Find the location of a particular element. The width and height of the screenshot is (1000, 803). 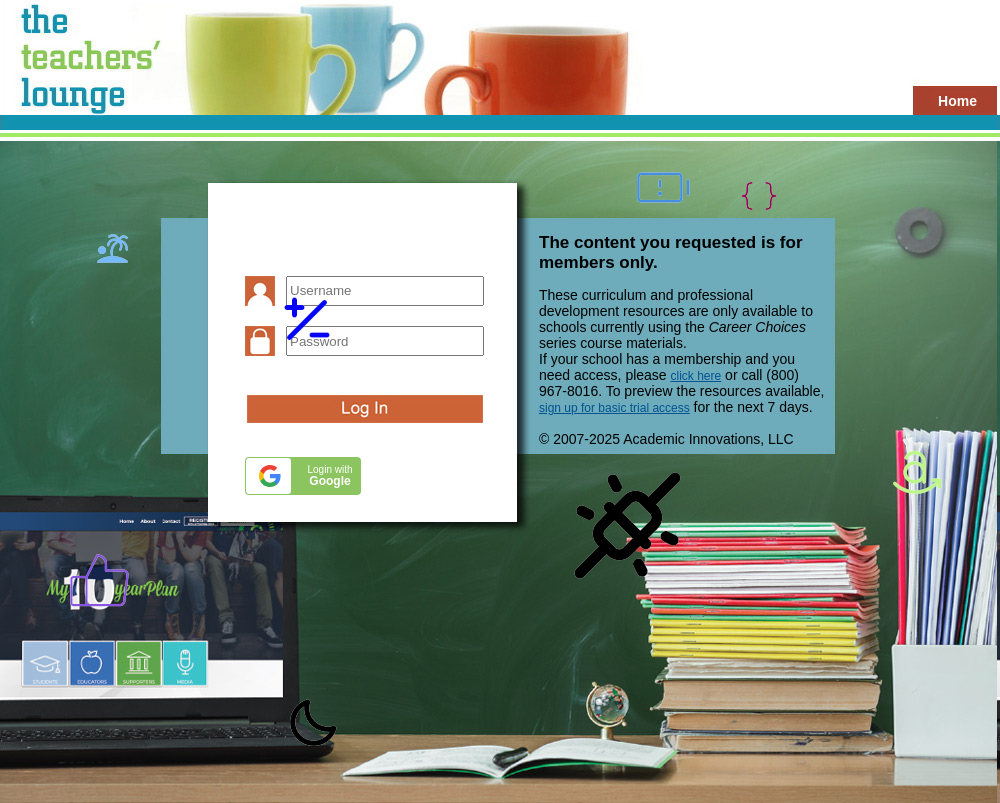

toggle between adding and subtracting values is located at coordinates (307, 320).